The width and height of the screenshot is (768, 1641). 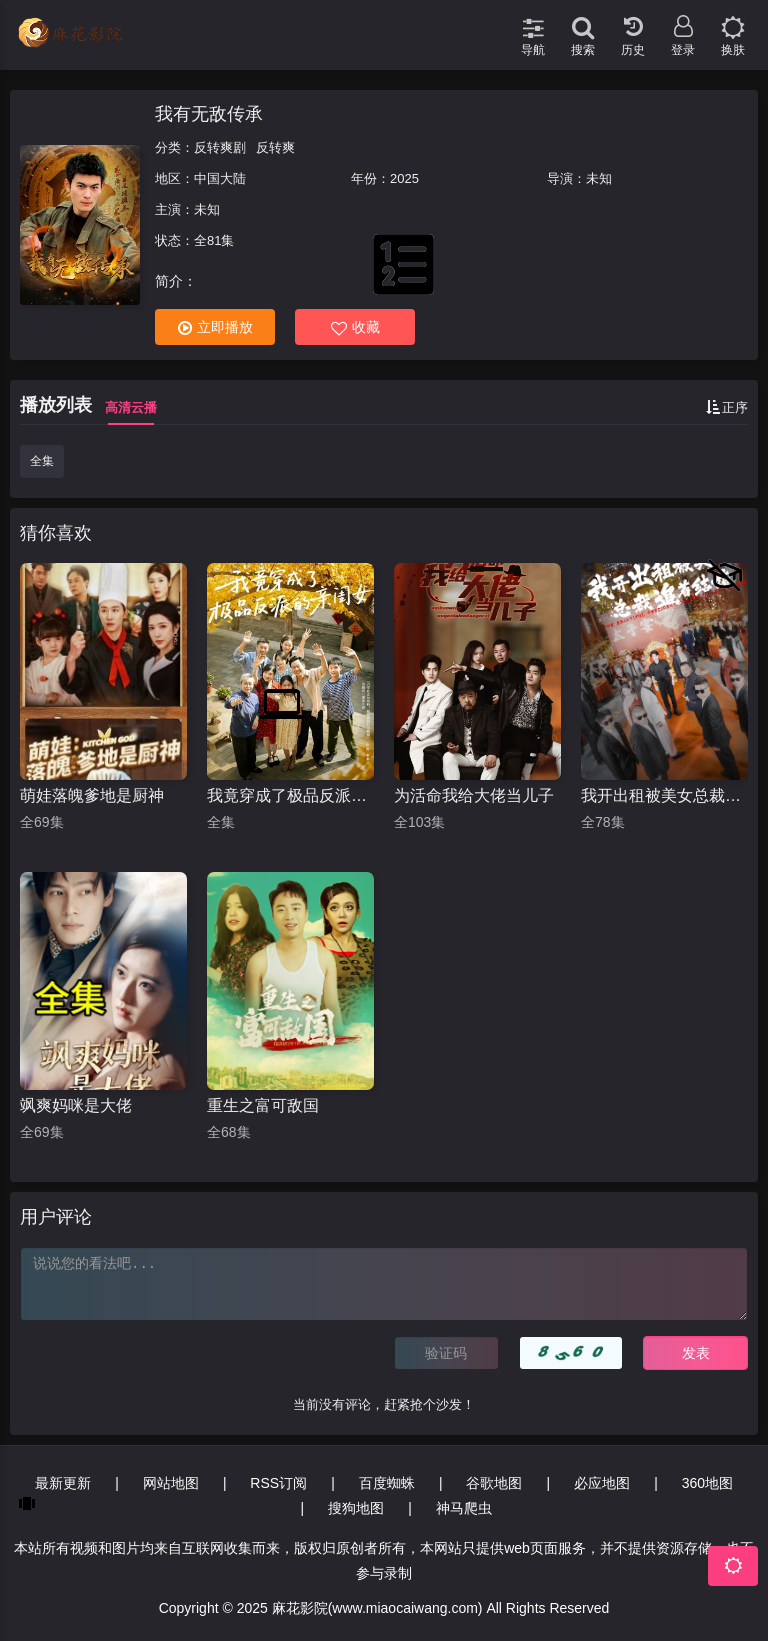 What do you see at coordinates (282, 704) in the screenshot?
I see `switch to desktop view` at bounding box center [282, 704].